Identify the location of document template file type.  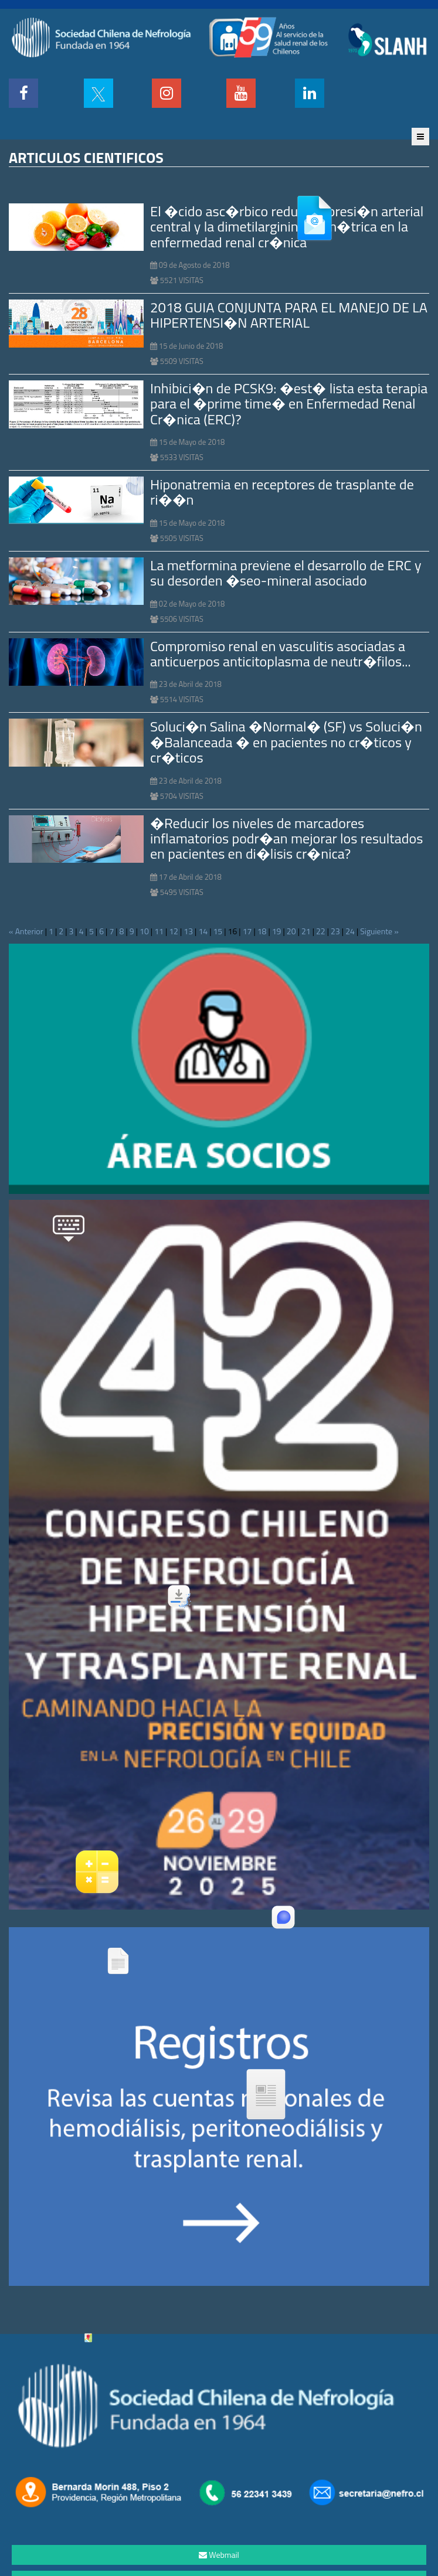
(266, 2095).